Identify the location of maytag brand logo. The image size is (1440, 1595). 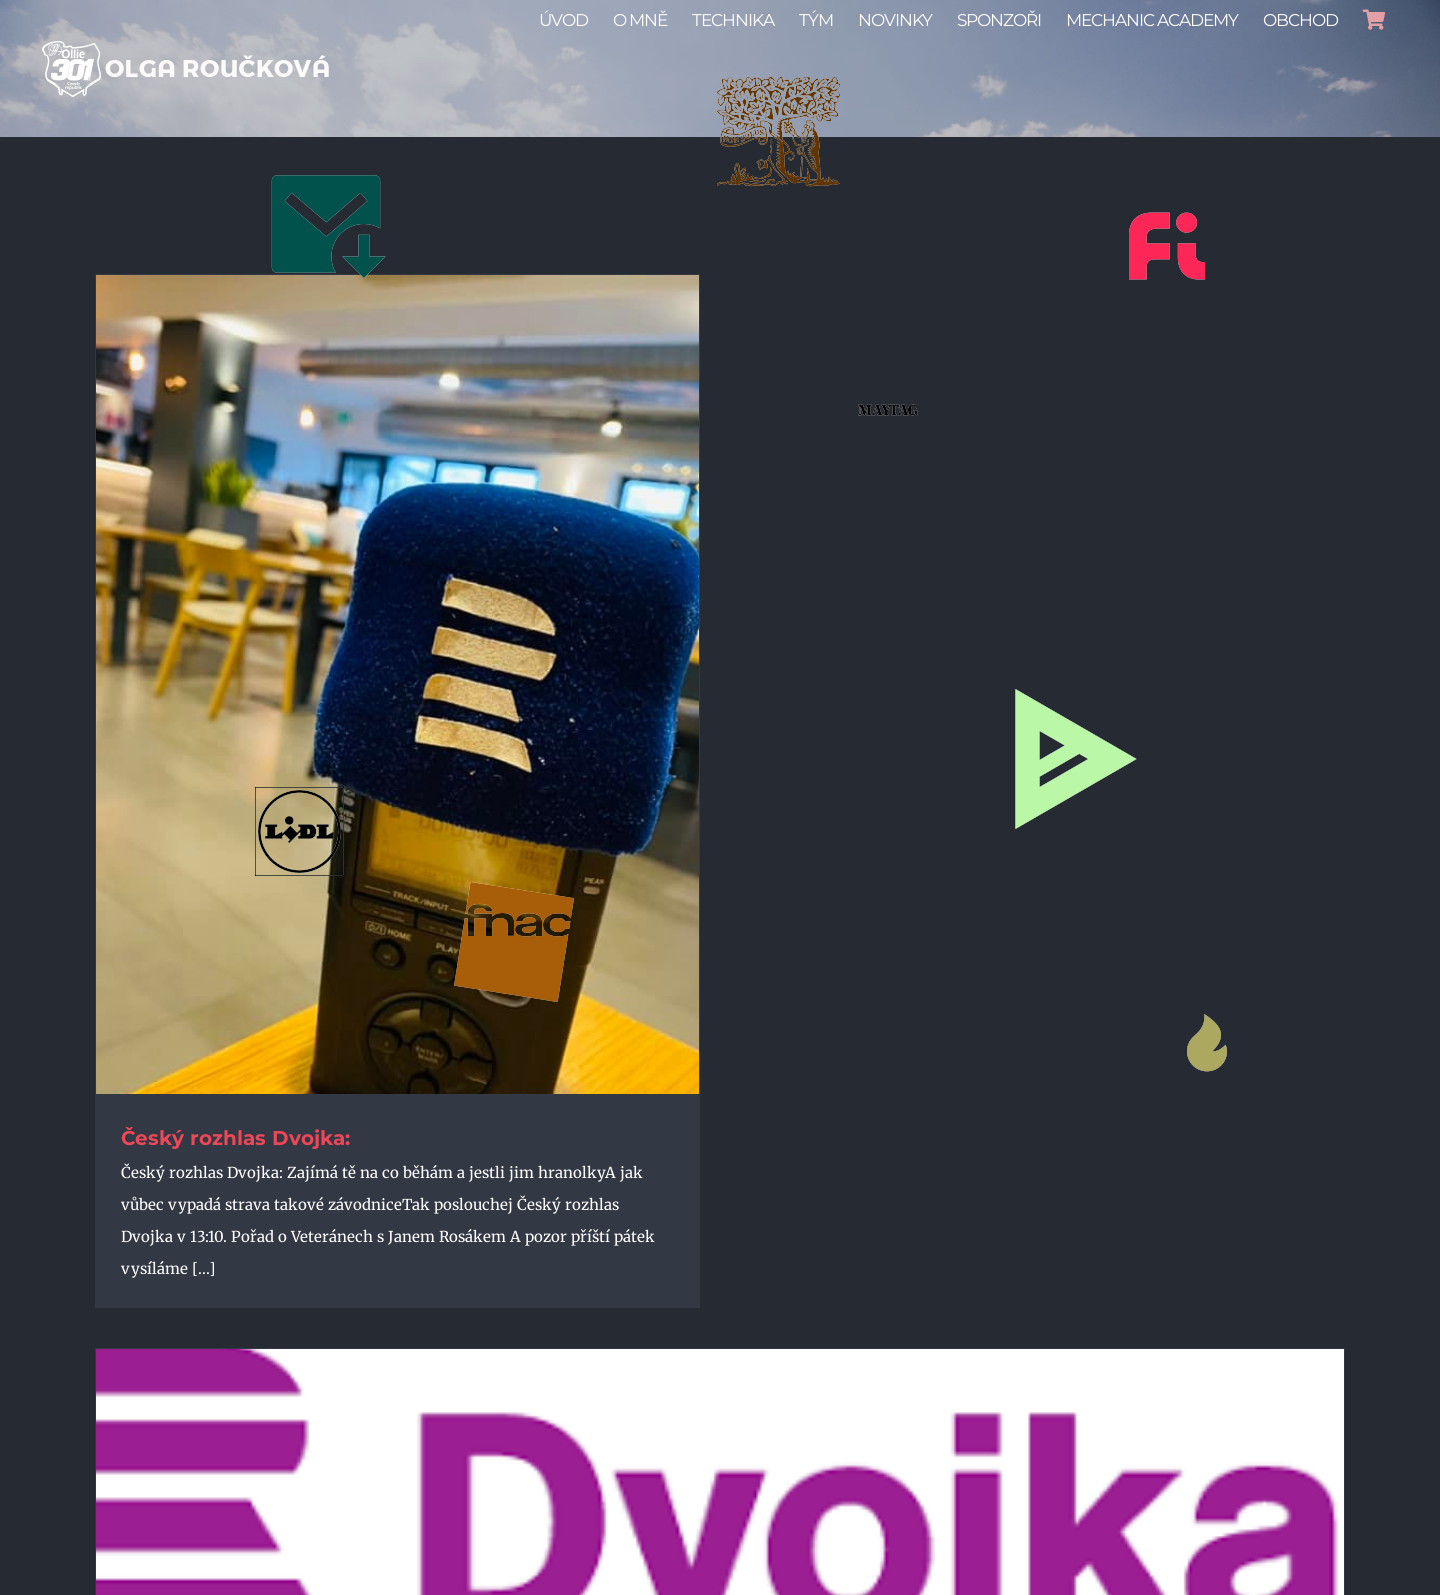
(888, 410).